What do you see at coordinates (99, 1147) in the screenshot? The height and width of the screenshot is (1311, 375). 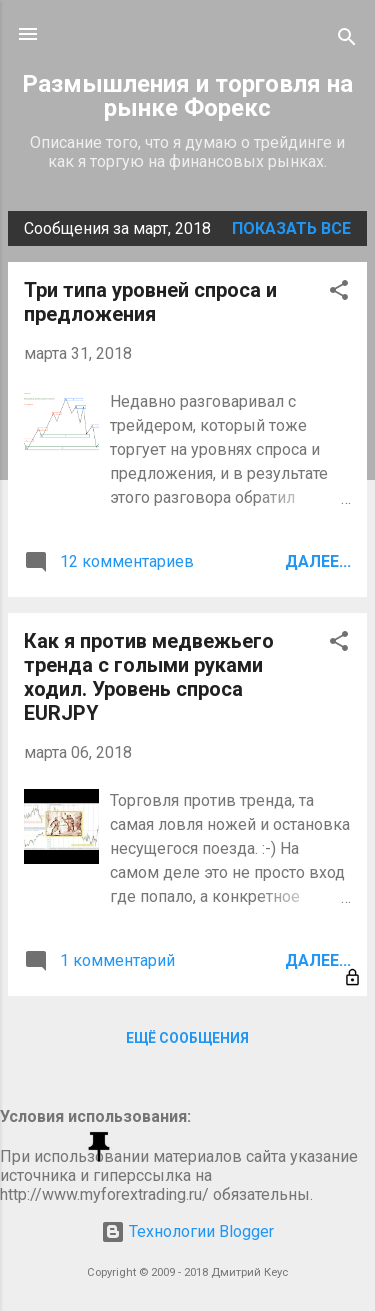 I see `pin item to keep it visible` at bounding box center [99, 1147].